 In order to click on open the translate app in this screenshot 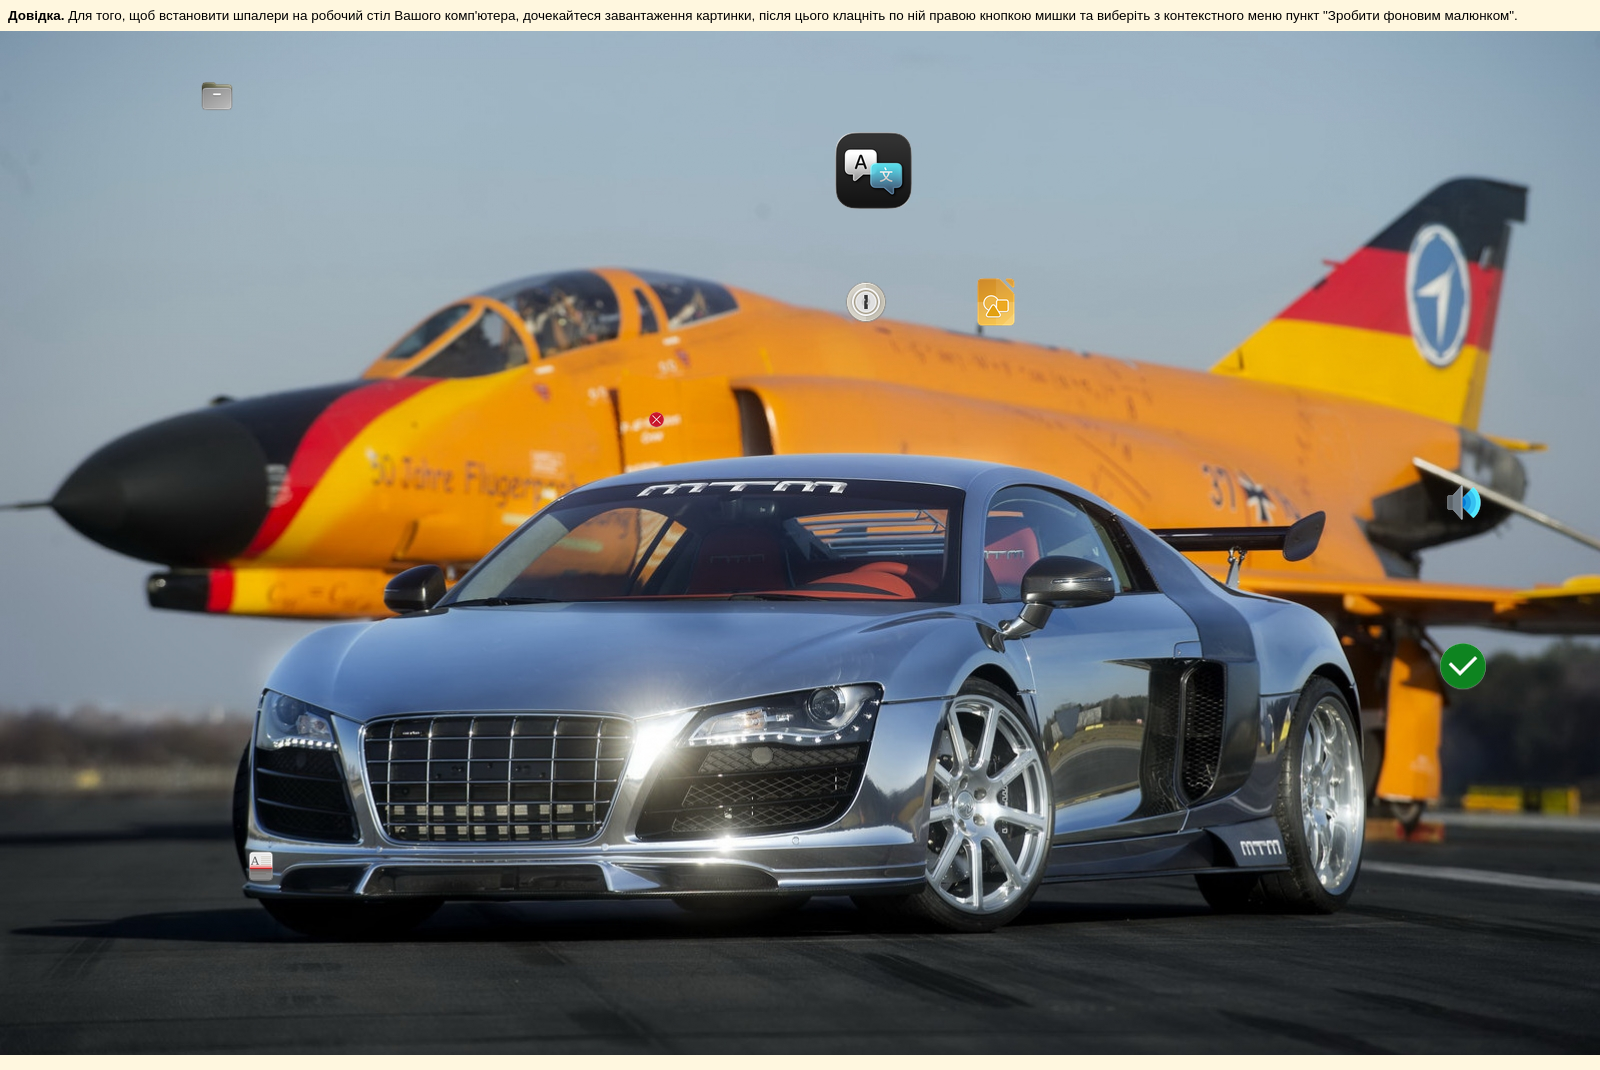, I will do `click(873, 170)`.